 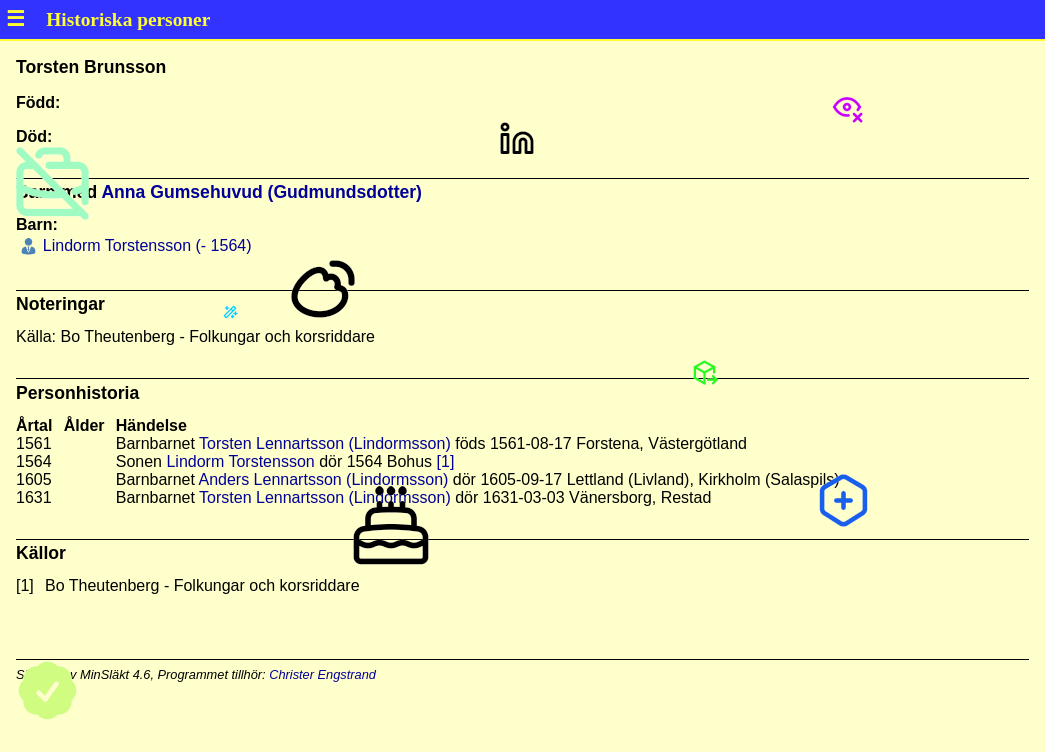 What do you see at coordinates (847, 107) in the screenshot?
I see `hide from view` at bounding box center [847, 107].